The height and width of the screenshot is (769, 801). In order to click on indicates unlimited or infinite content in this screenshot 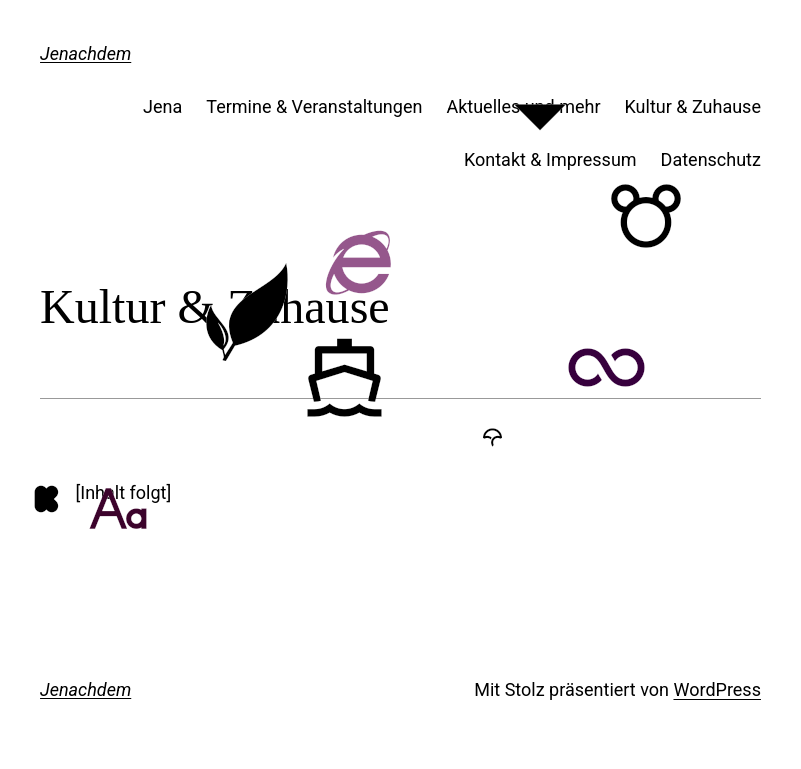, I will do `click(606, 367)`.